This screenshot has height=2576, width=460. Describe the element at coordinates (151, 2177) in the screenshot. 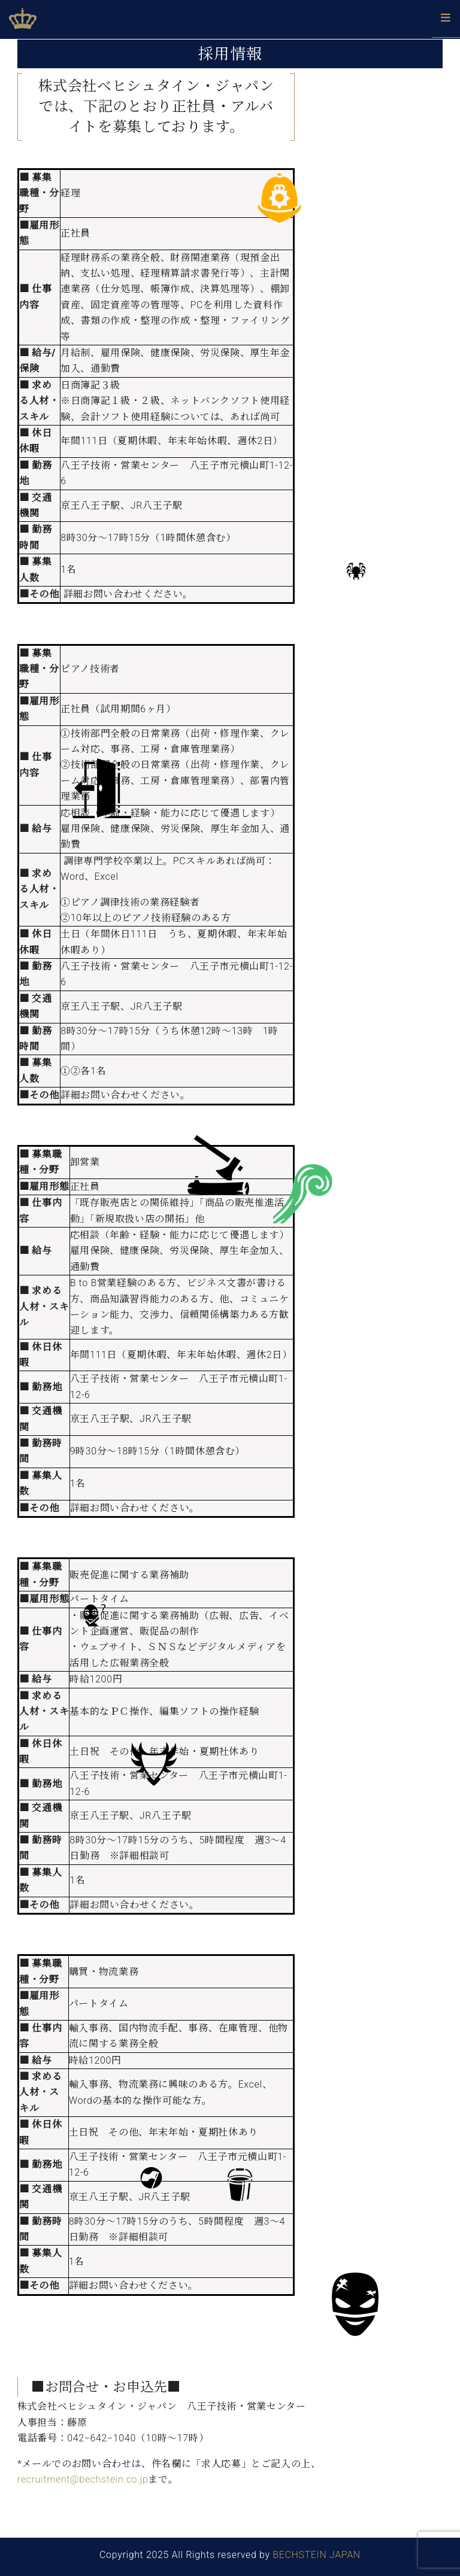

I see `flag or report content` at that location.